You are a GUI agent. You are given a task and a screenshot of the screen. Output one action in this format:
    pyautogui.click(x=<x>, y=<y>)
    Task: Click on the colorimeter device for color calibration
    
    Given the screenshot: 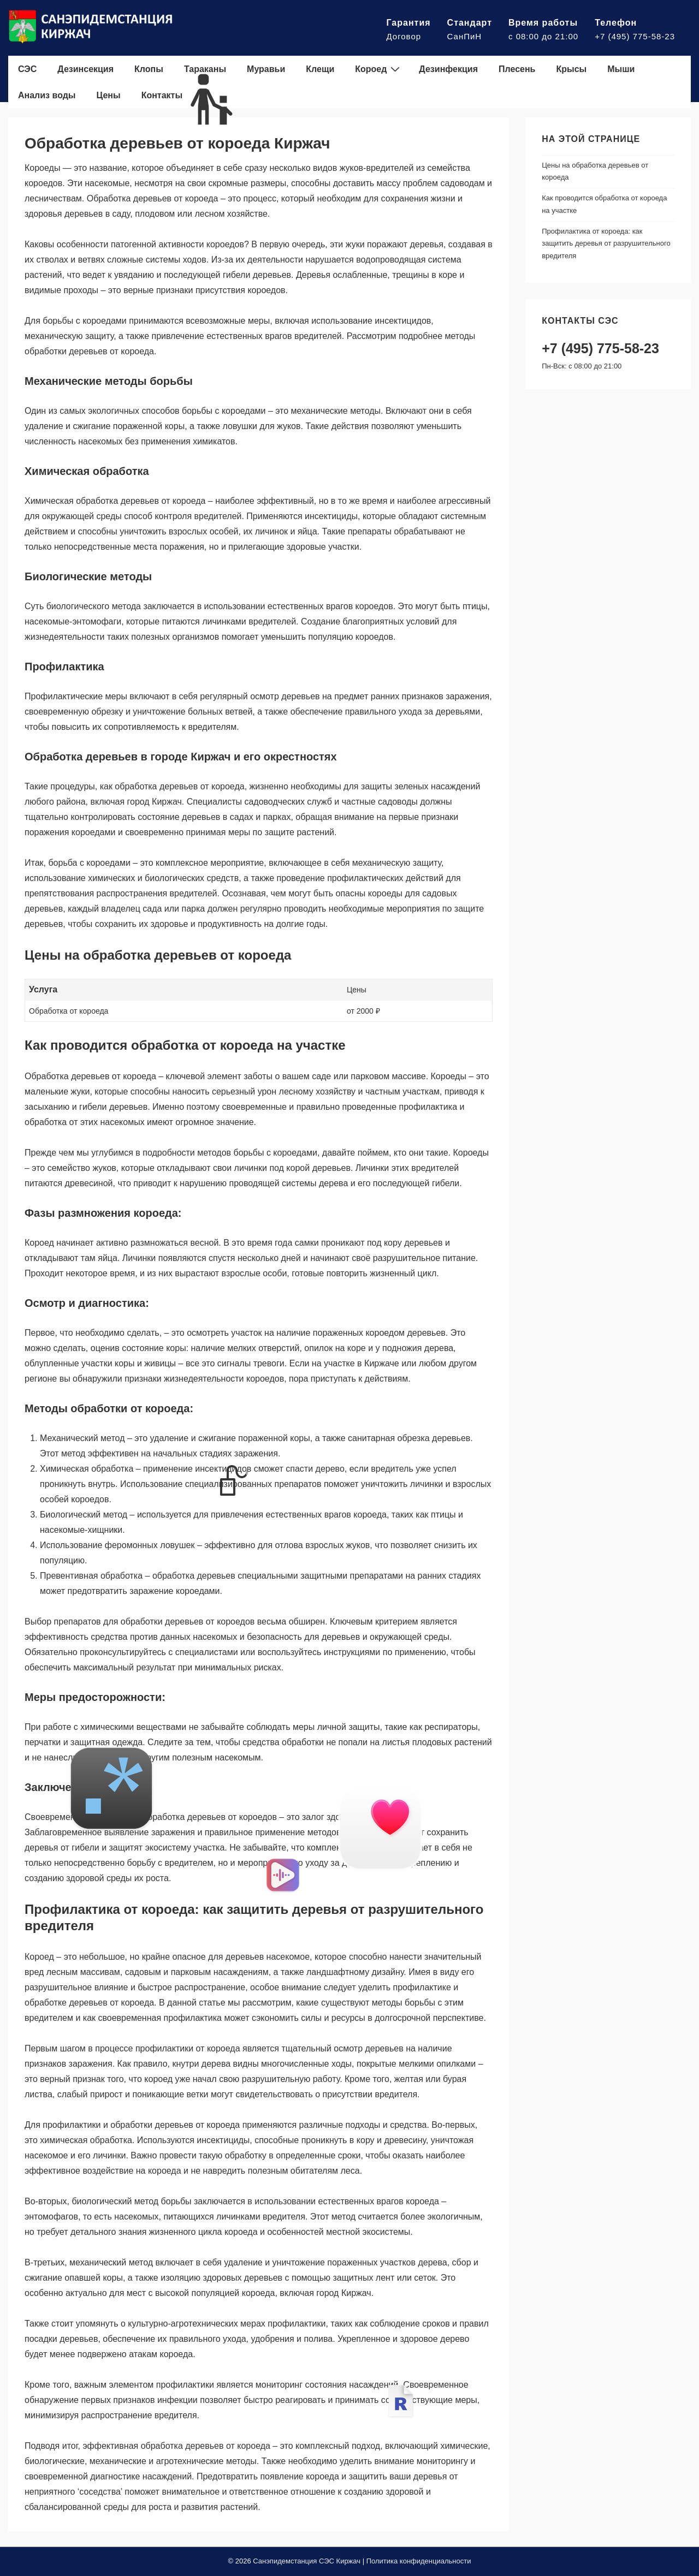 What is the action you would take?
    pyautogui.click(x=233, y=1480)
    